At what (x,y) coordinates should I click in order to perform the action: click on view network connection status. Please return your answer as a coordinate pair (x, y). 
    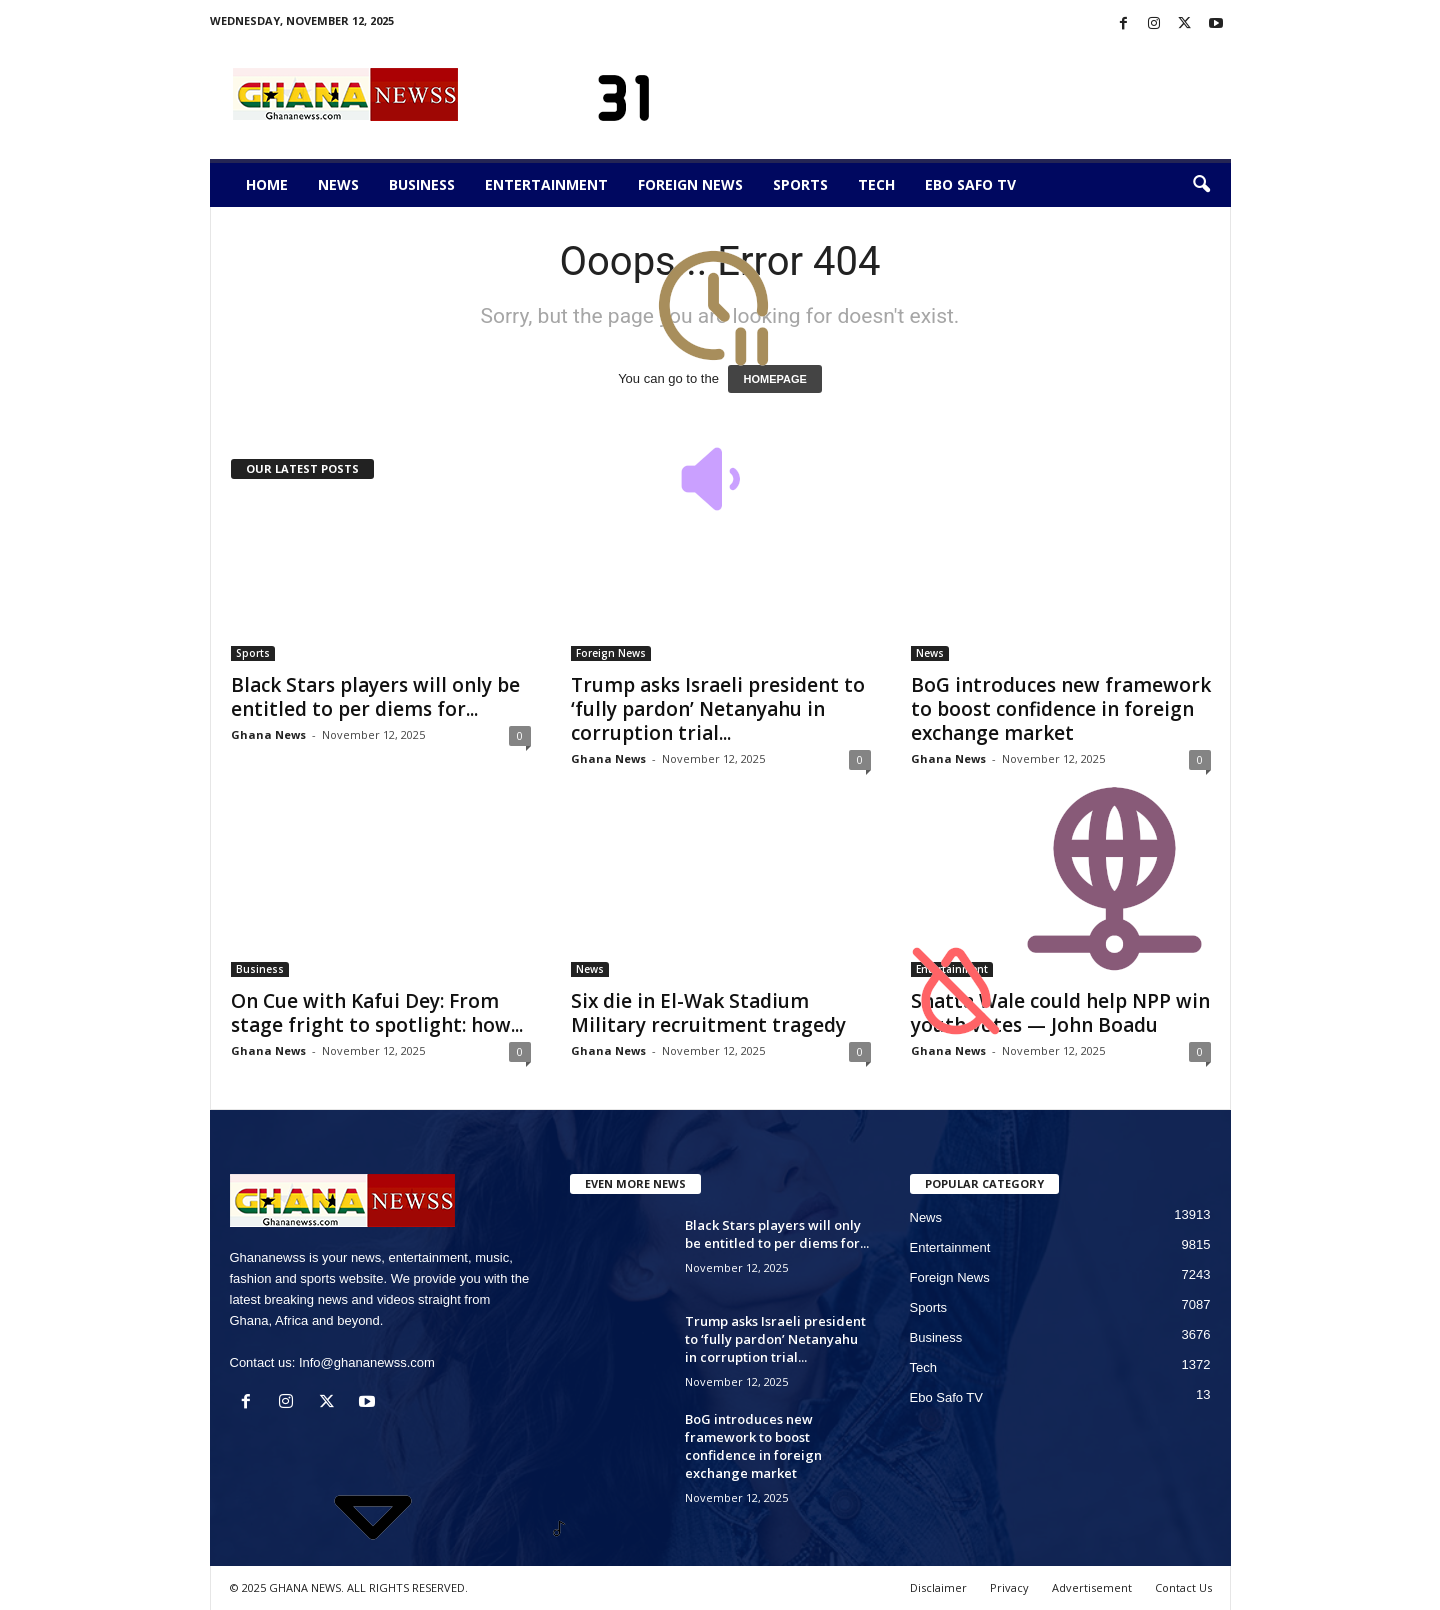
    Looking at the image, I should click on (1114, 874).